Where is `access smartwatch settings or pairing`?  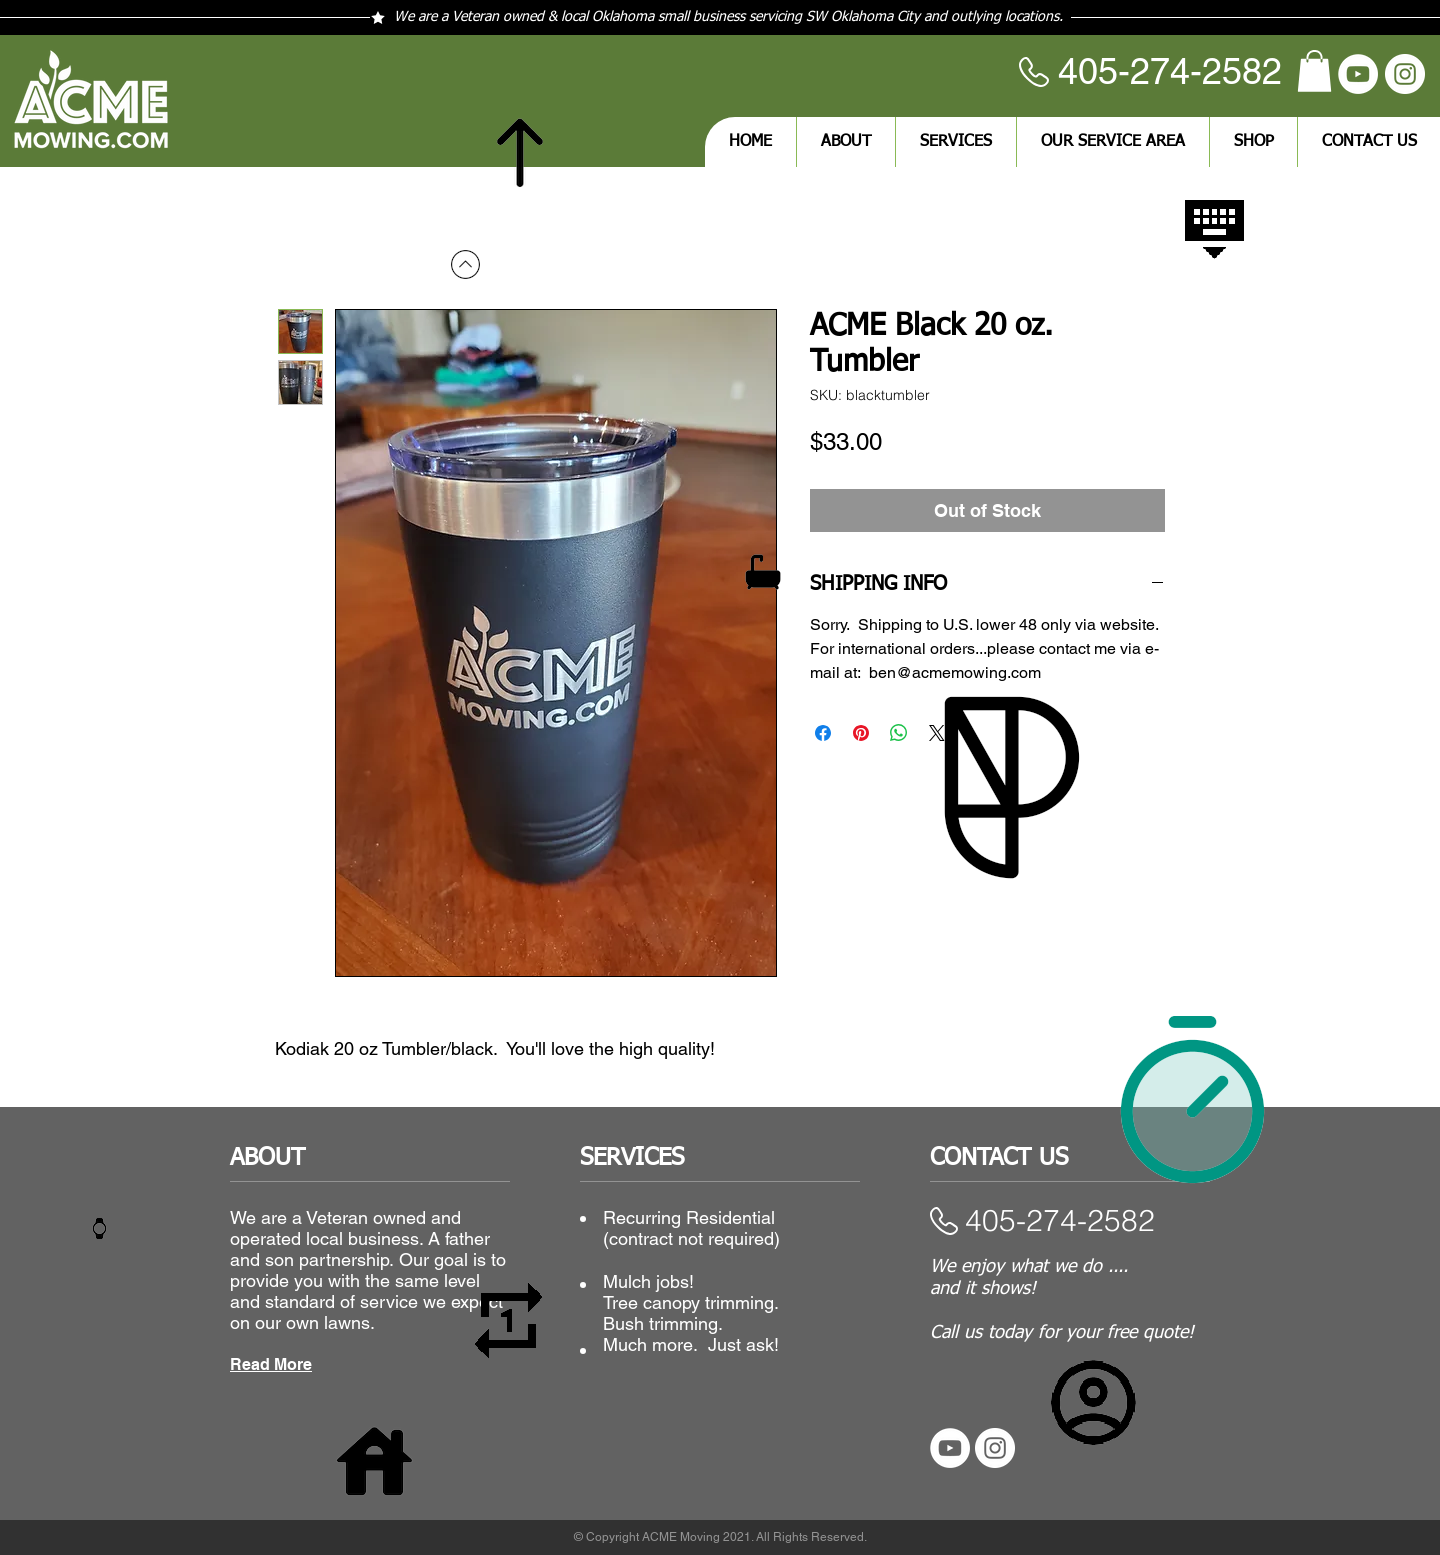
access smartwatch settings or pairing is located at coordinates (99, 1228).